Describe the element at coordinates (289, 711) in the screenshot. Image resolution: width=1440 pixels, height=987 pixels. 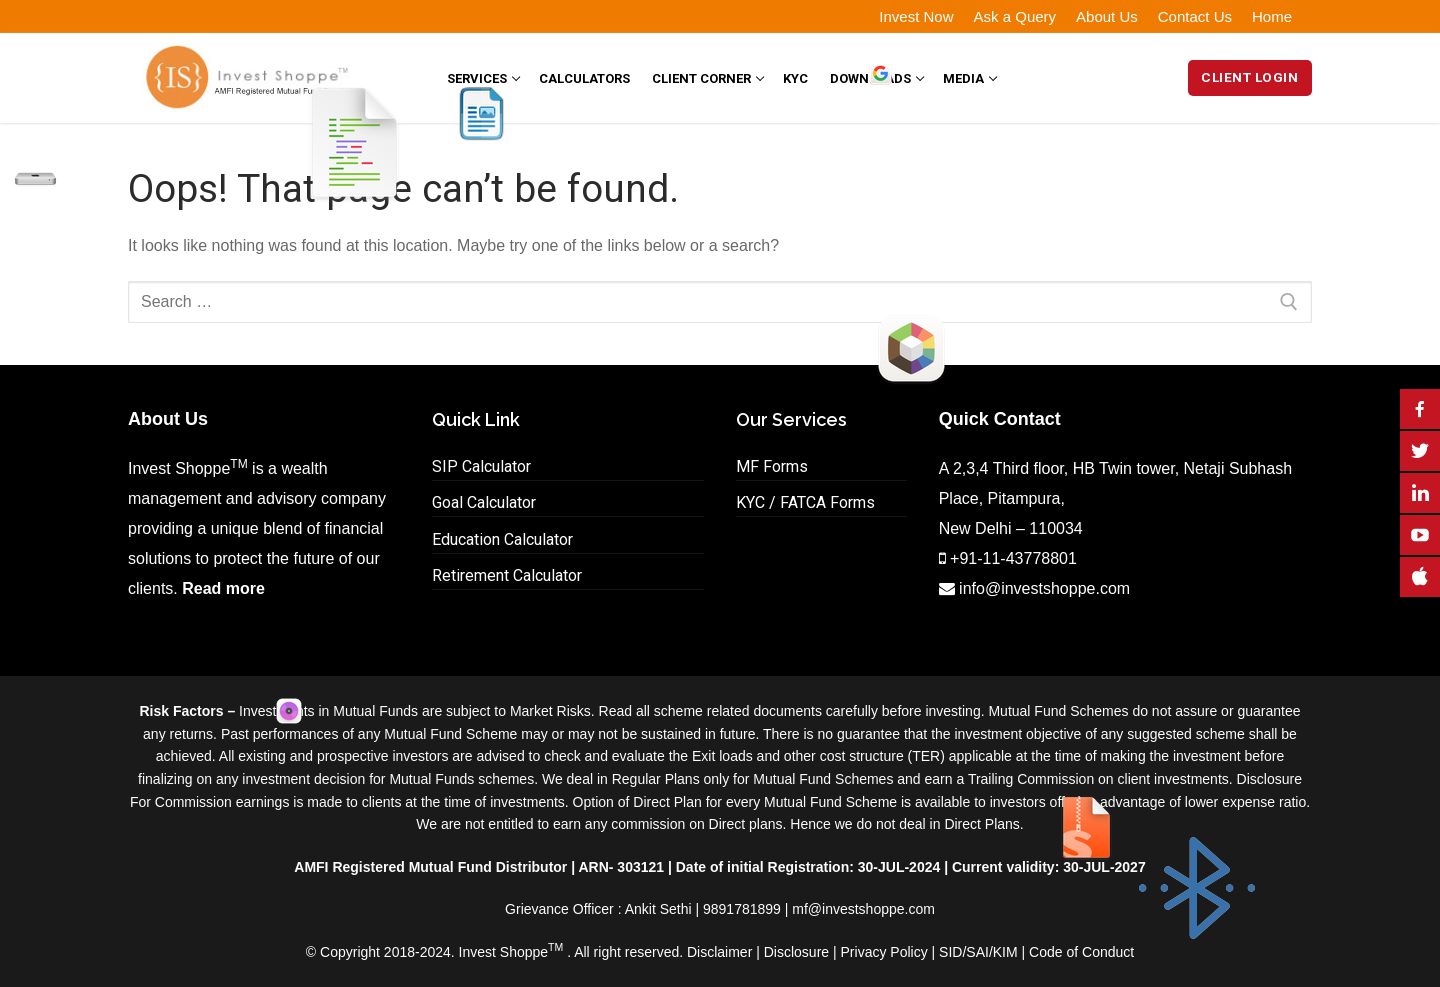
I see `open tauon music box app` at that location.